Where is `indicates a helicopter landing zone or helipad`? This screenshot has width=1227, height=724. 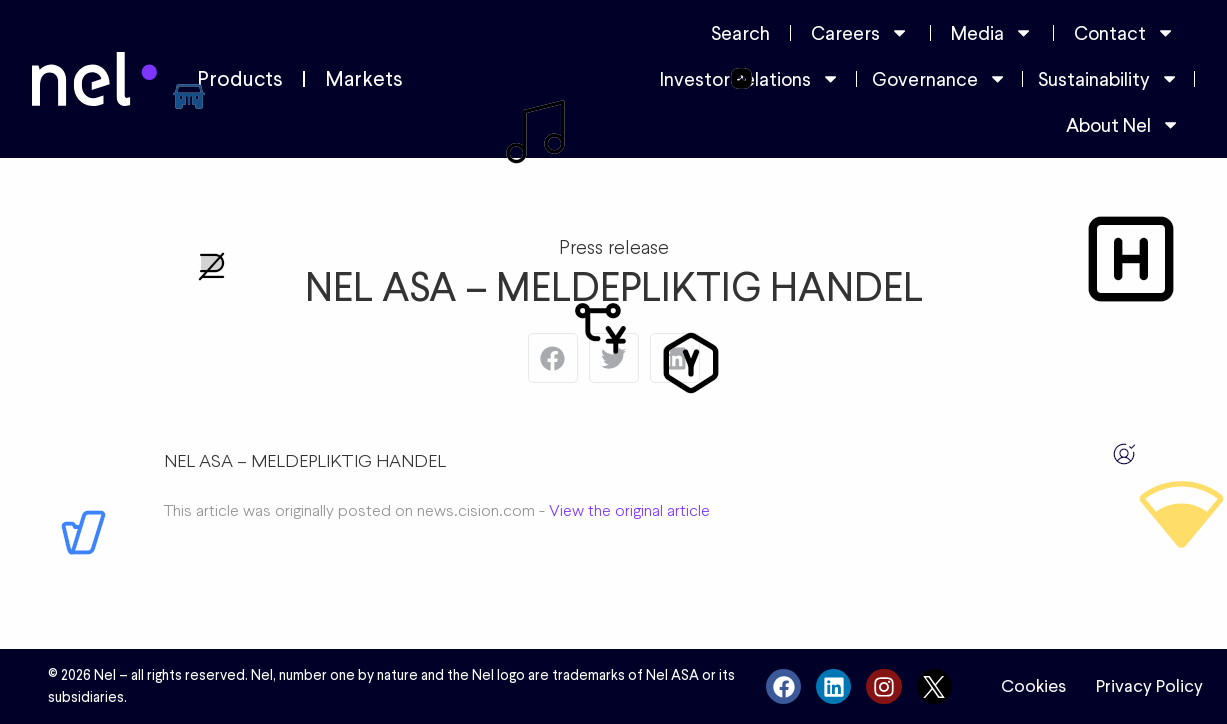 indicates a helicopter landing zone or helipad is located at coordinates (1131, 259).